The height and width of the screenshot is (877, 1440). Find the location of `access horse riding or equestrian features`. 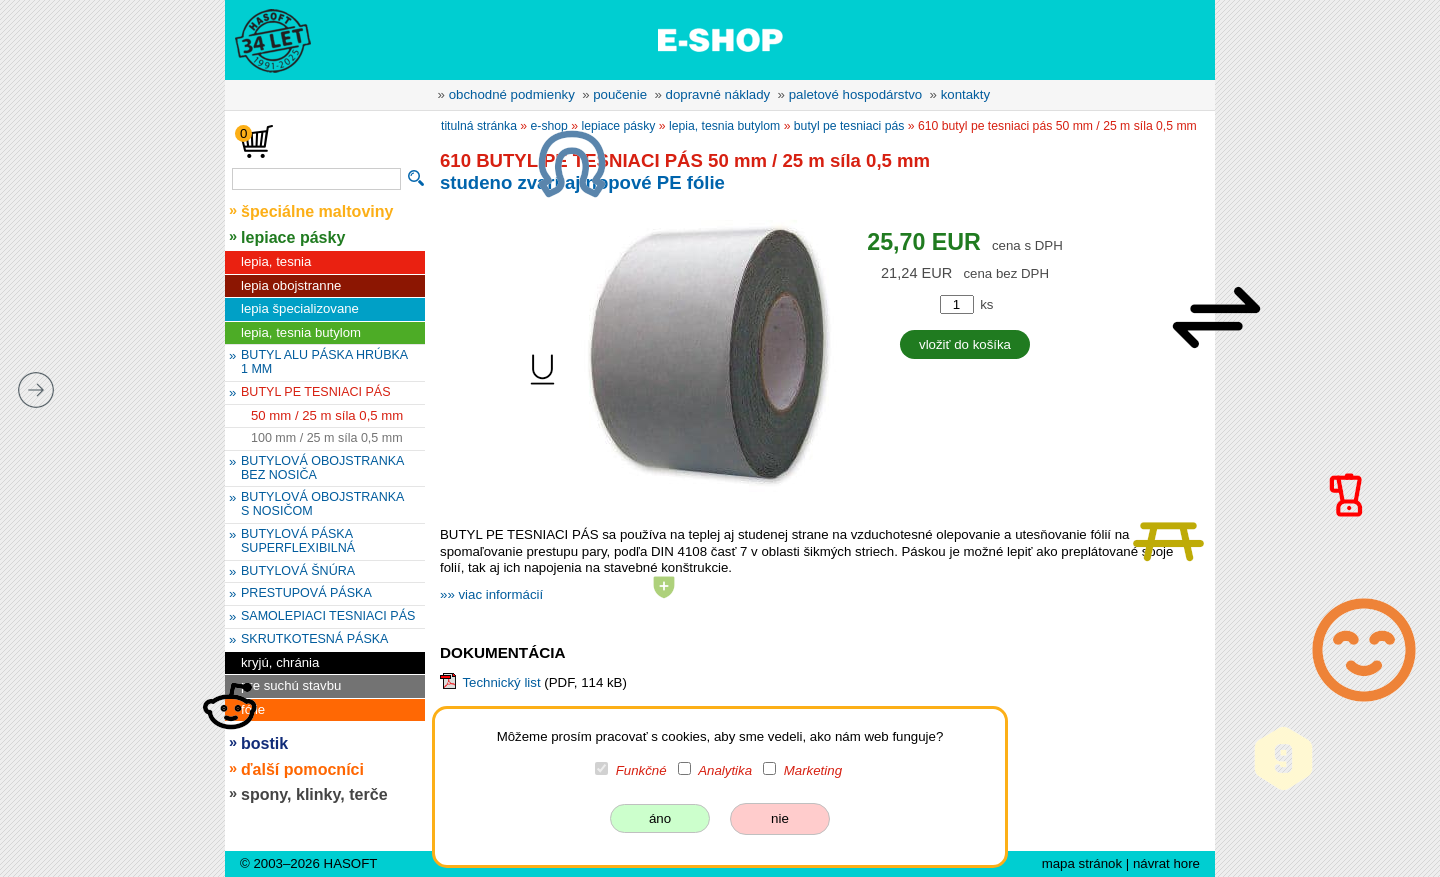

access horse riding or equestrian features is located at coordinates (572, 164).